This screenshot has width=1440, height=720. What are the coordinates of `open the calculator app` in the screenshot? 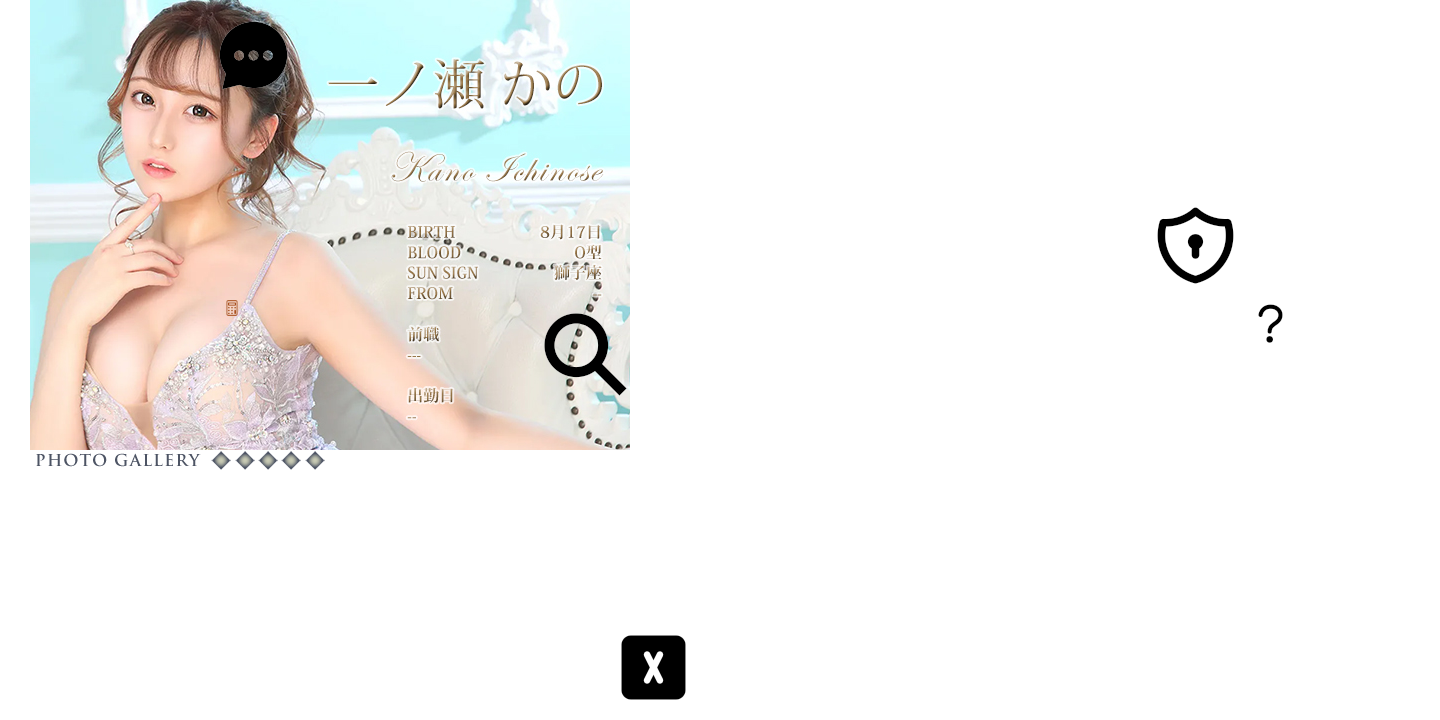 It's located at (232, 308).